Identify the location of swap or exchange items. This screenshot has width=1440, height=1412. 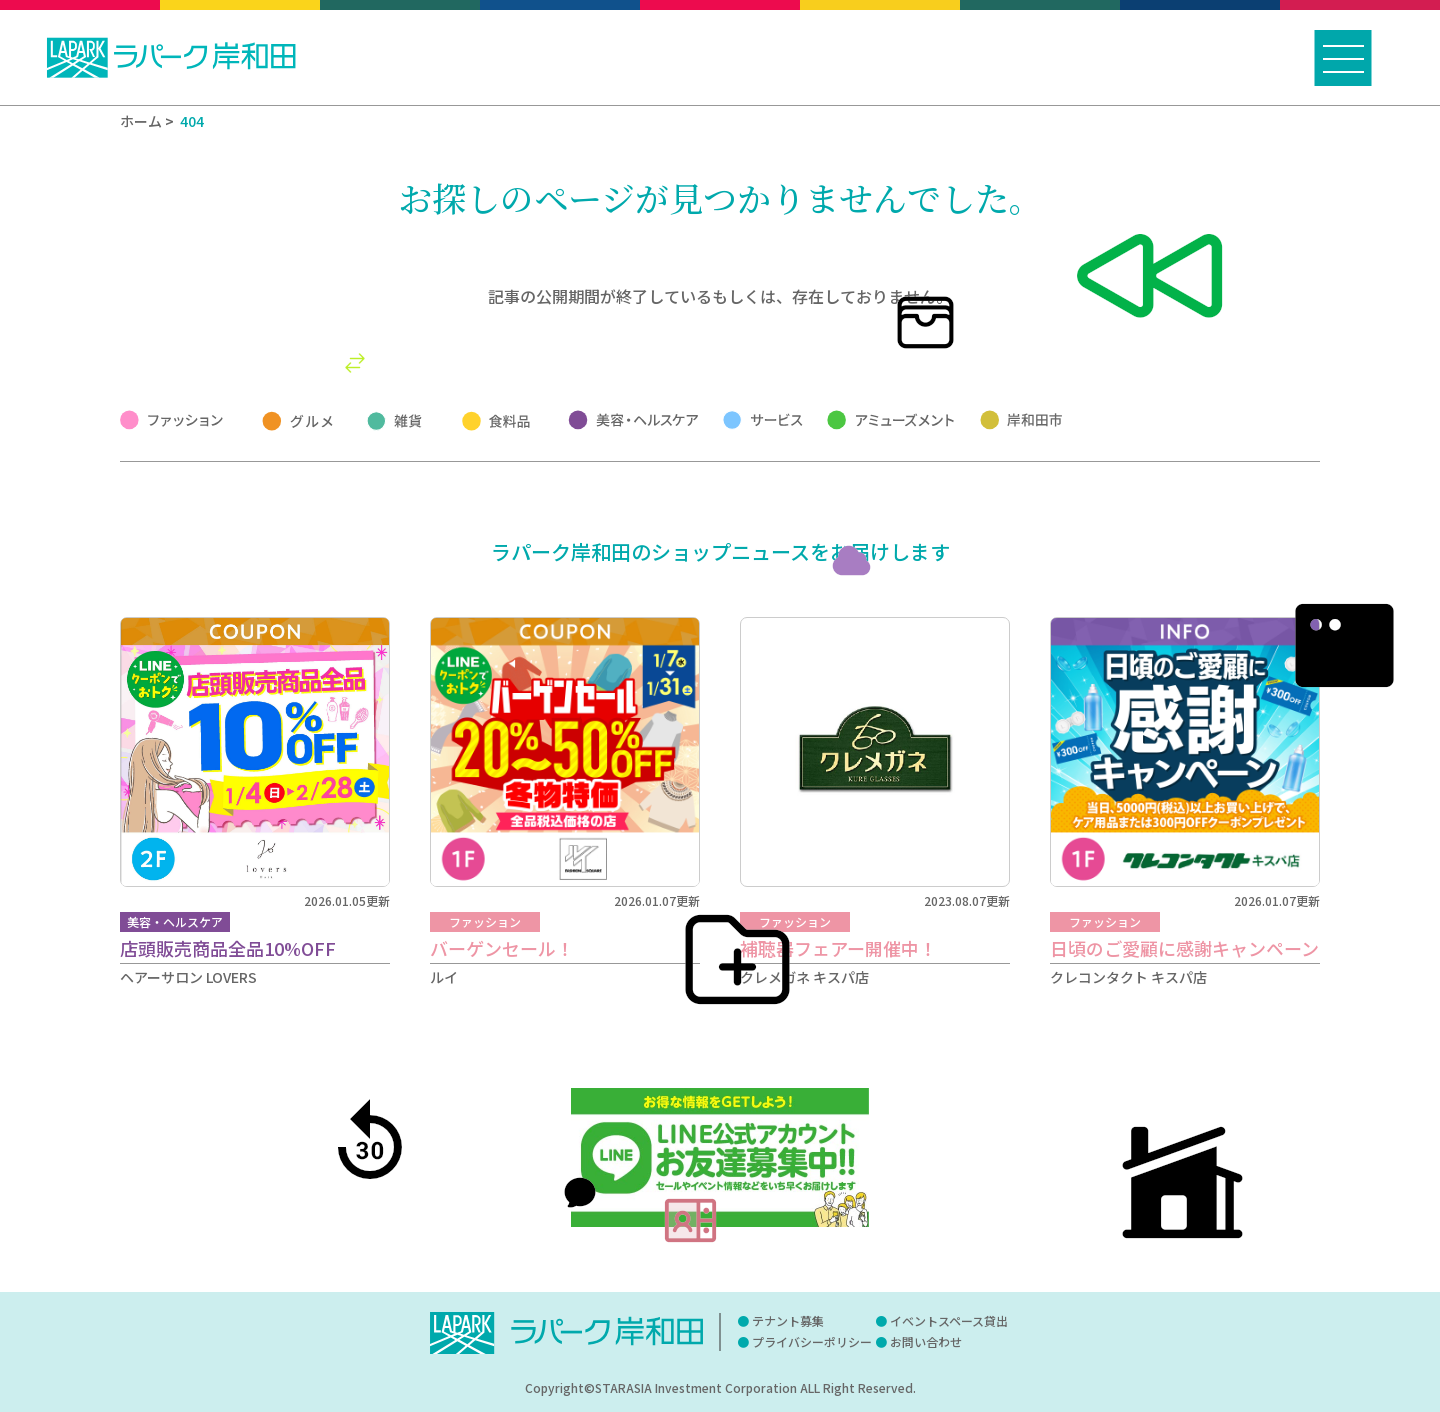
(355, 363).